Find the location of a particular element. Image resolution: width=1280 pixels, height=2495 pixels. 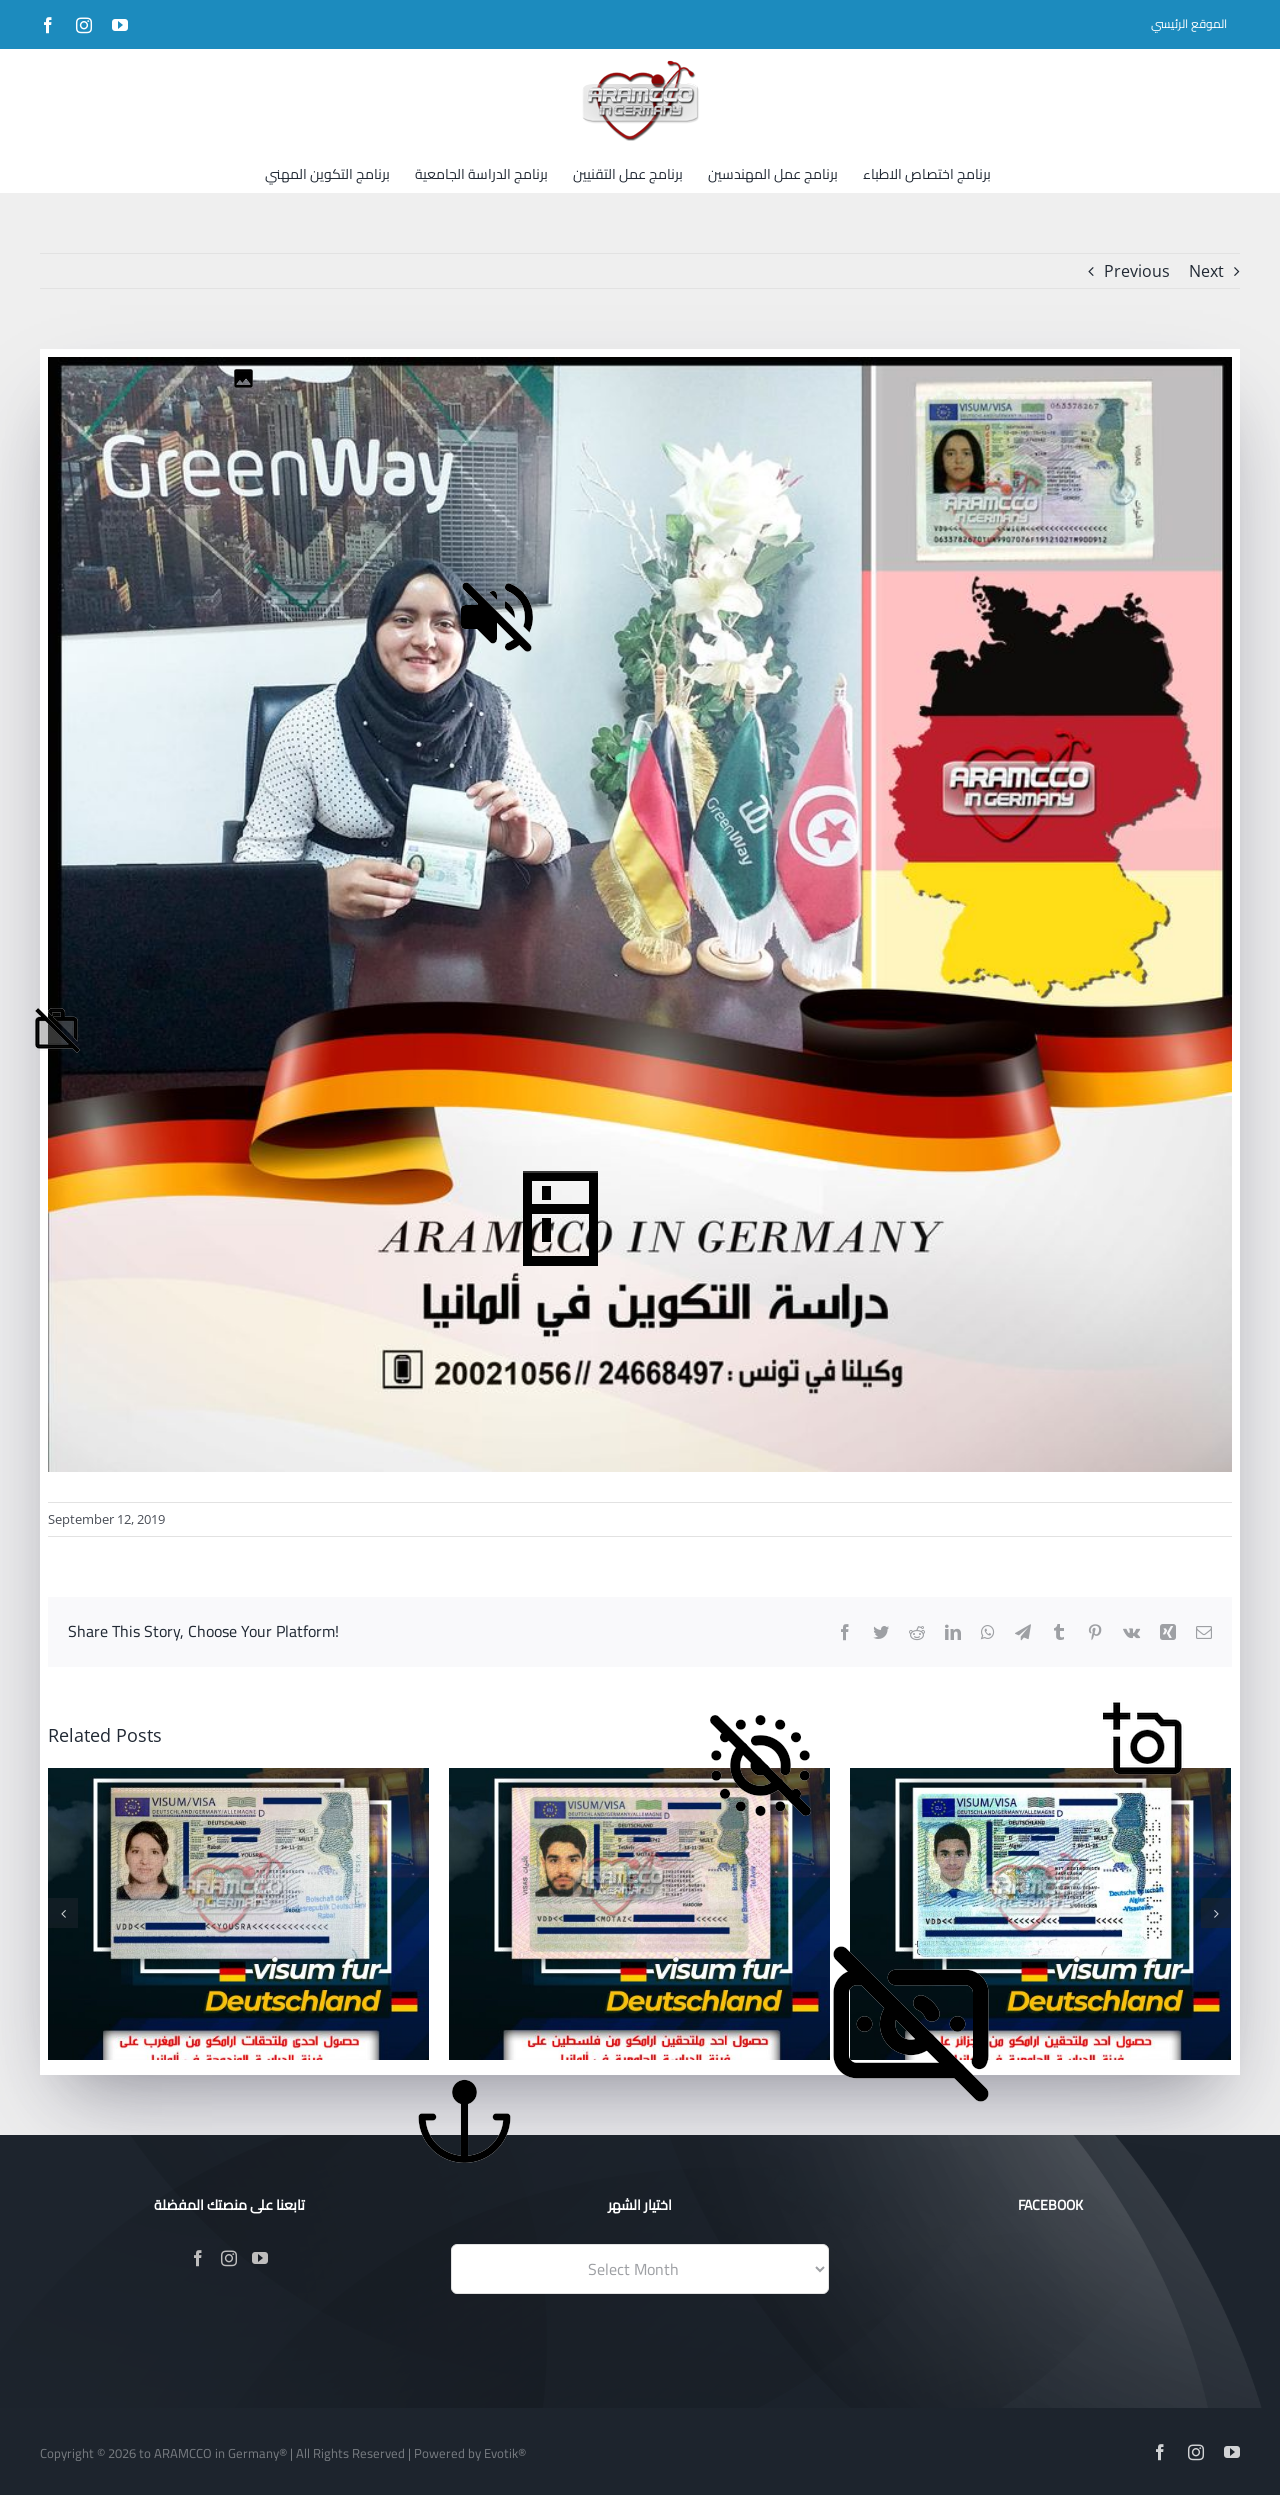

disable live photo capture is located at coordinates (760, 1765).